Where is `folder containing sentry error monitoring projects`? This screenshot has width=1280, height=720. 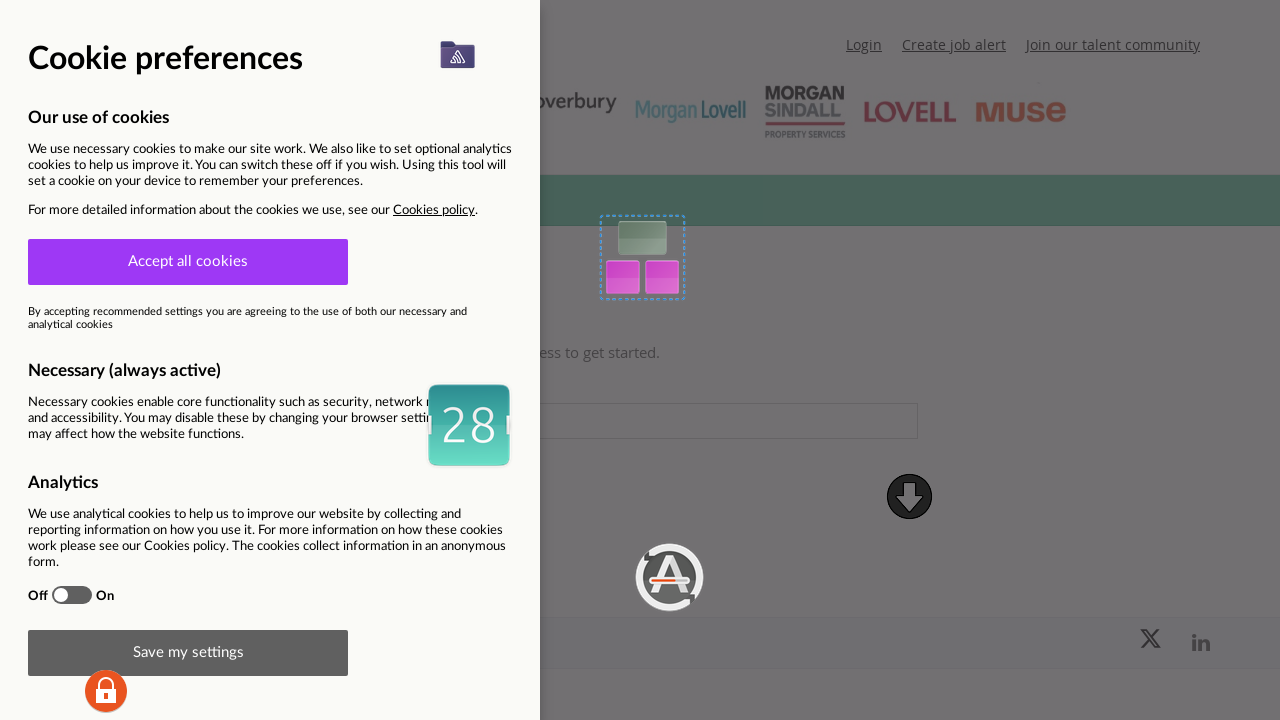
folder containing sentry error monitoring projects is located at coordinates (457, 55).